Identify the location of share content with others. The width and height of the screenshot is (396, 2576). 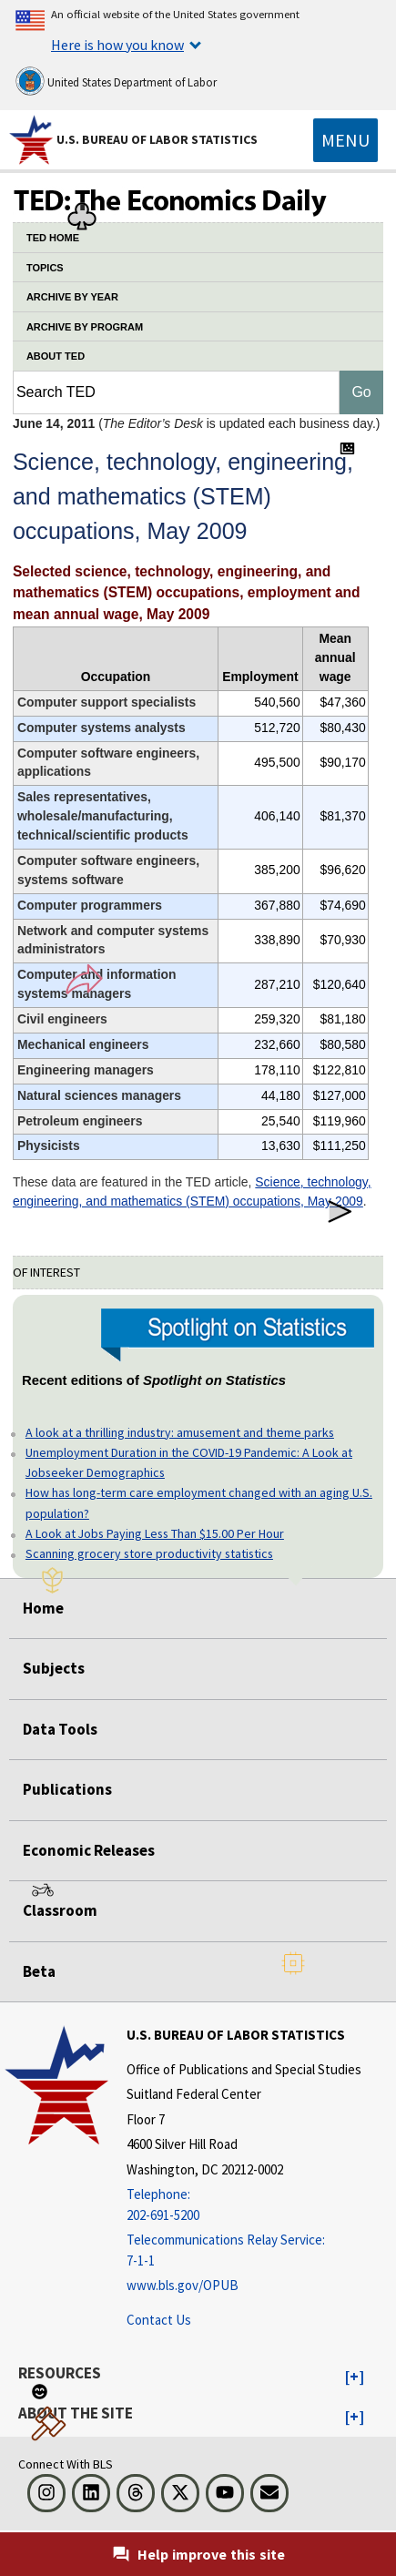
(84, 981).